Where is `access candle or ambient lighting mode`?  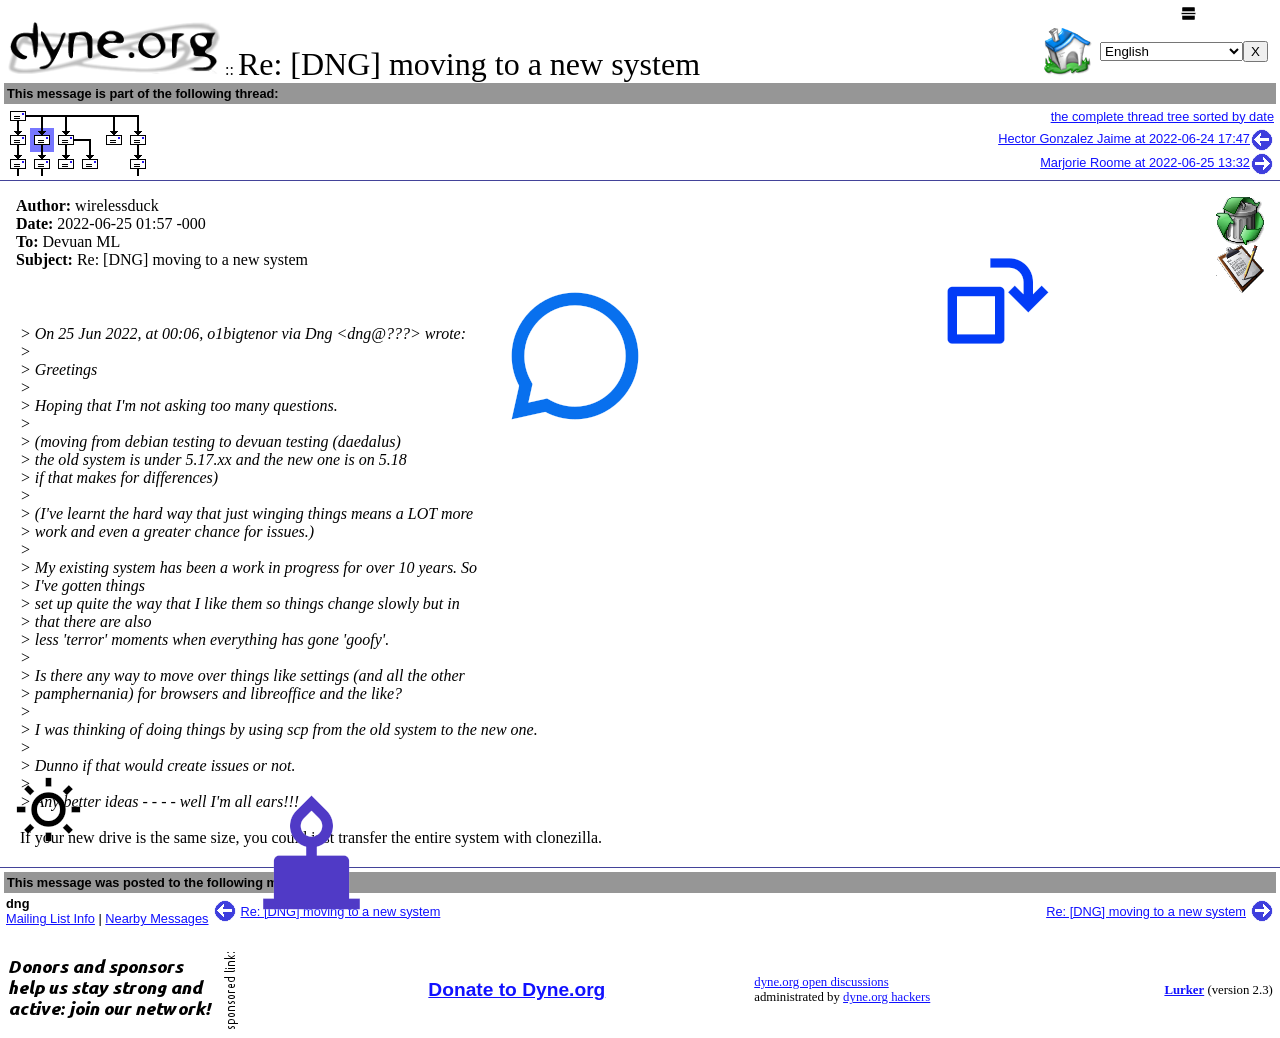 access candle or ambient lighting mode is located at coordinates (311, 855).